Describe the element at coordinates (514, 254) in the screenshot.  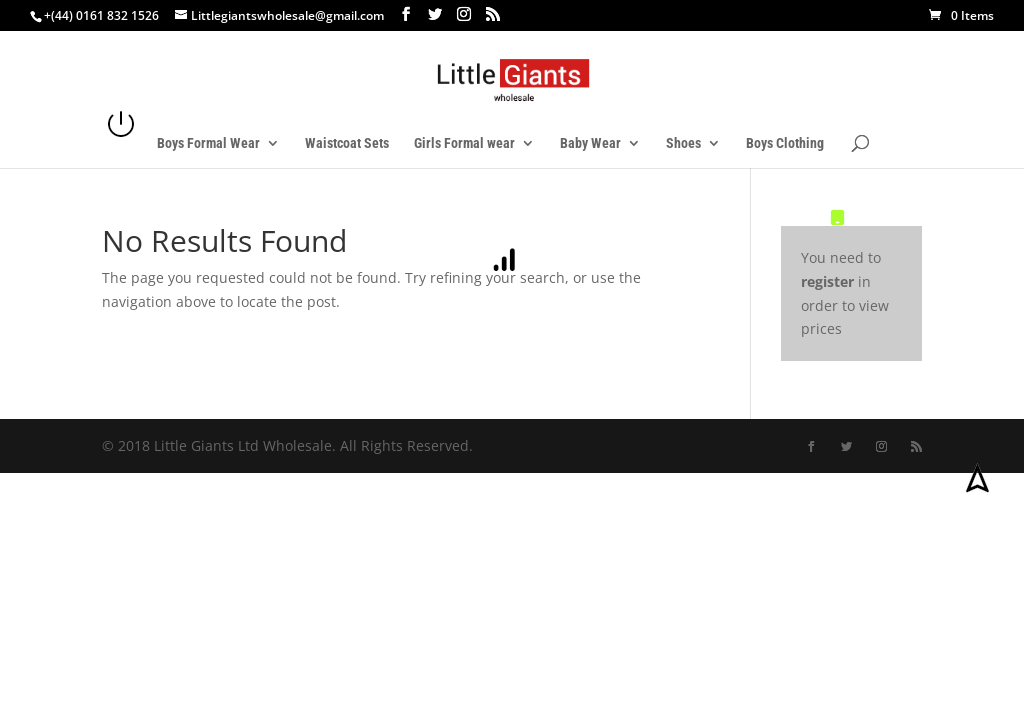
I see `indicates medium cellular signal strength` at that location.